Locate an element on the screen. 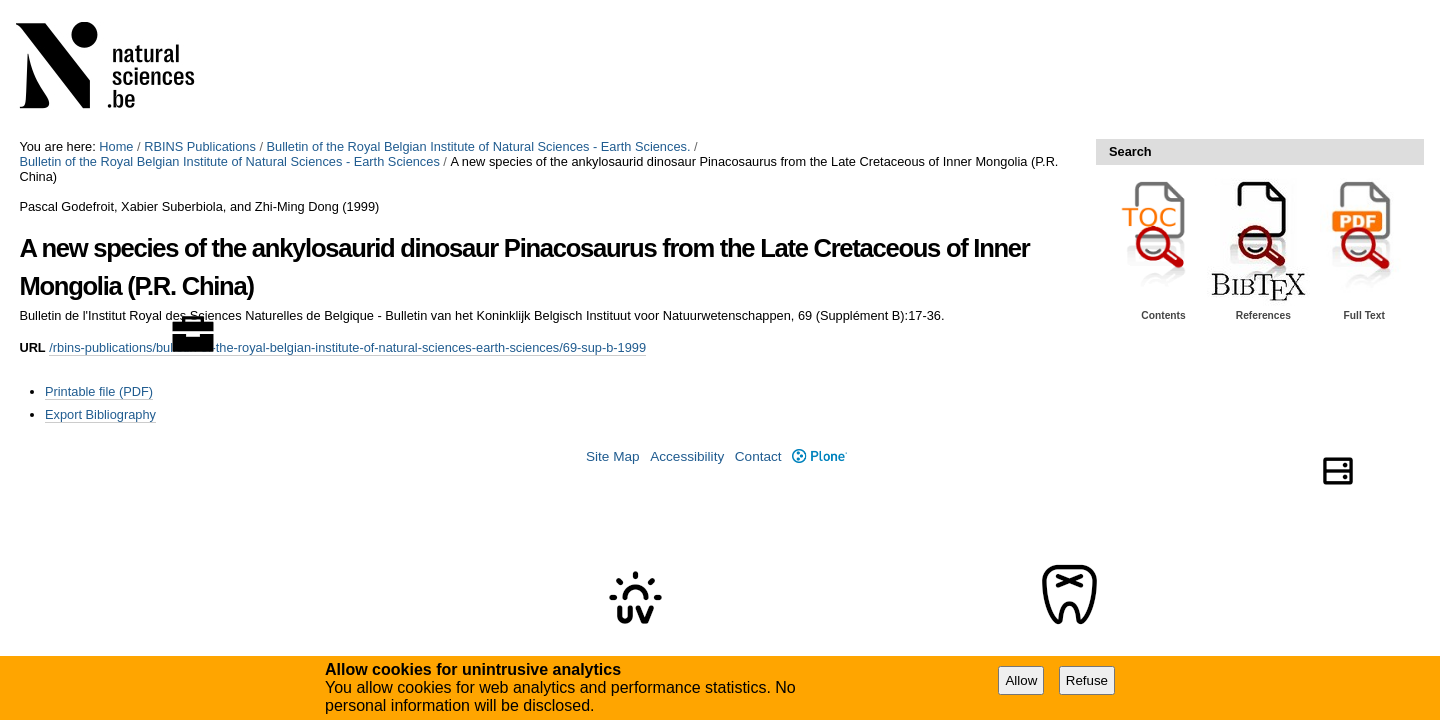  view current UV index level is located at coordinates (635, 597).